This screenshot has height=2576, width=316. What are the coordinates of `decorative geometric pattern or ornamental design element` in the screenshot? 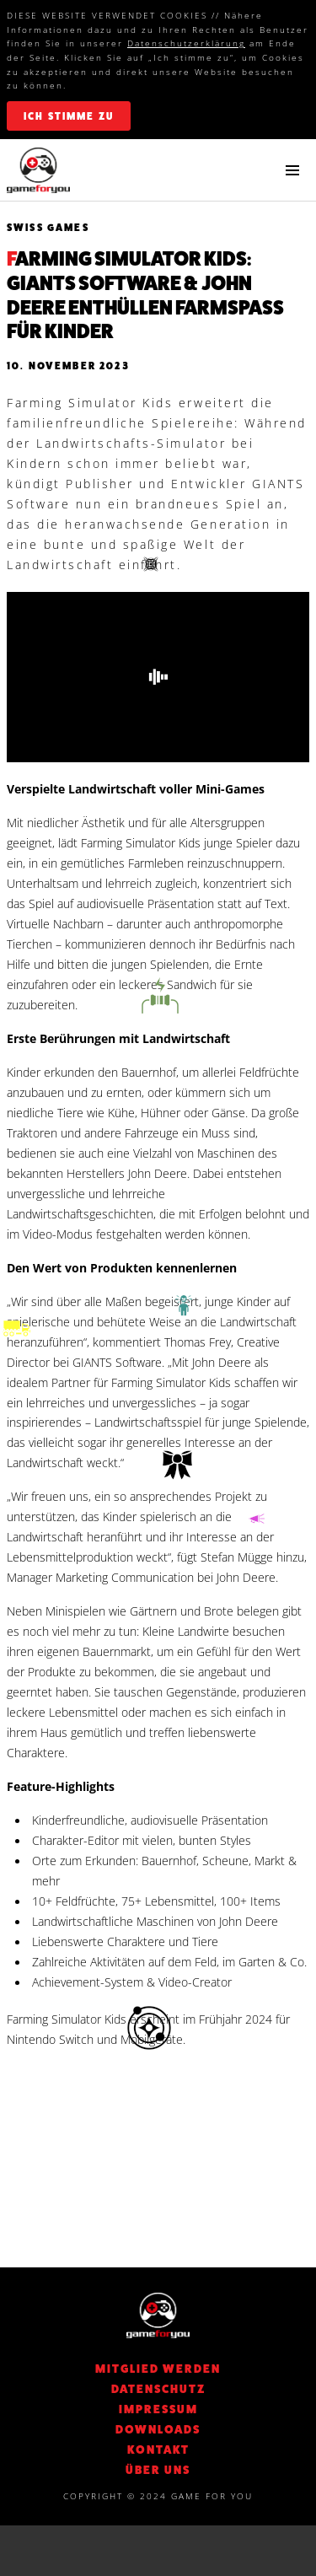 It's located at (151, 564).